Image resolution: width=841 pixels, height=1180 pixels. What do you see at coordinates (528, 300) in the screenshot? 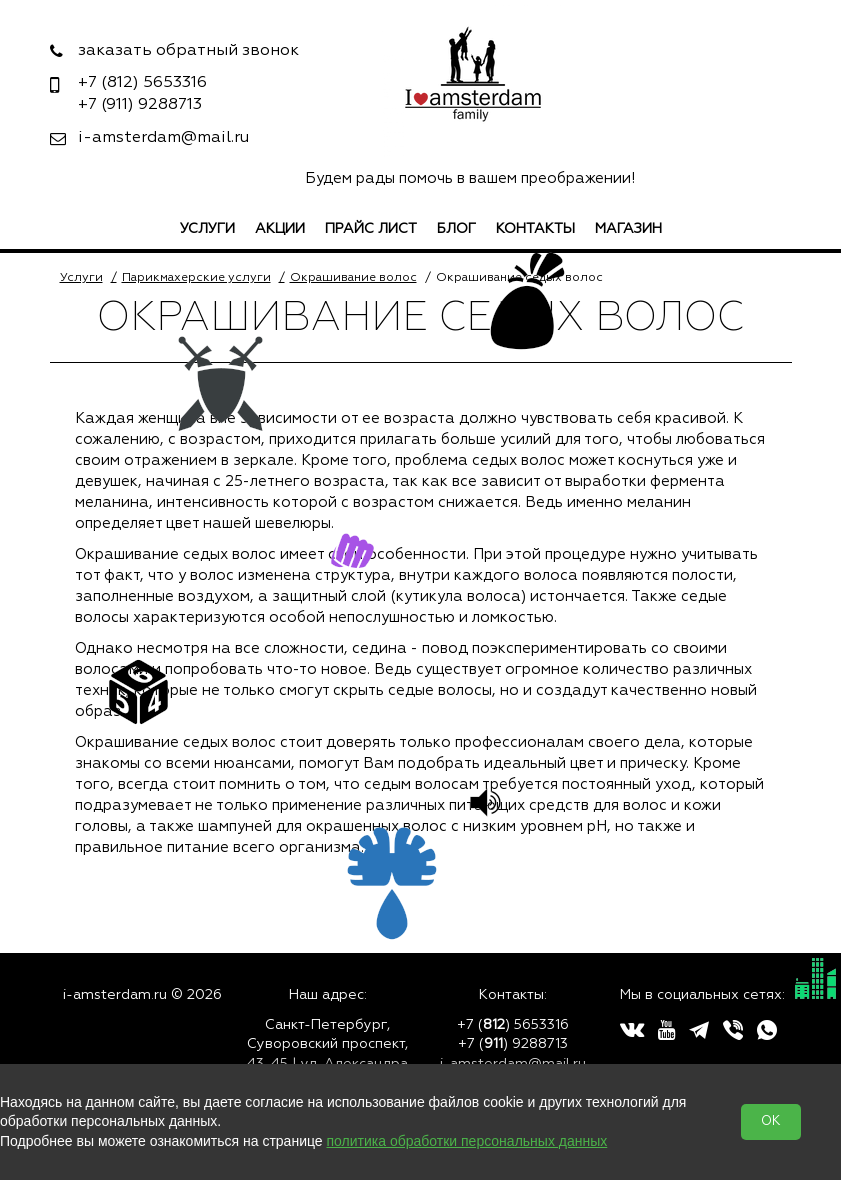
I see `swap or exchange items in inventory` at bounding box center [528, 300].